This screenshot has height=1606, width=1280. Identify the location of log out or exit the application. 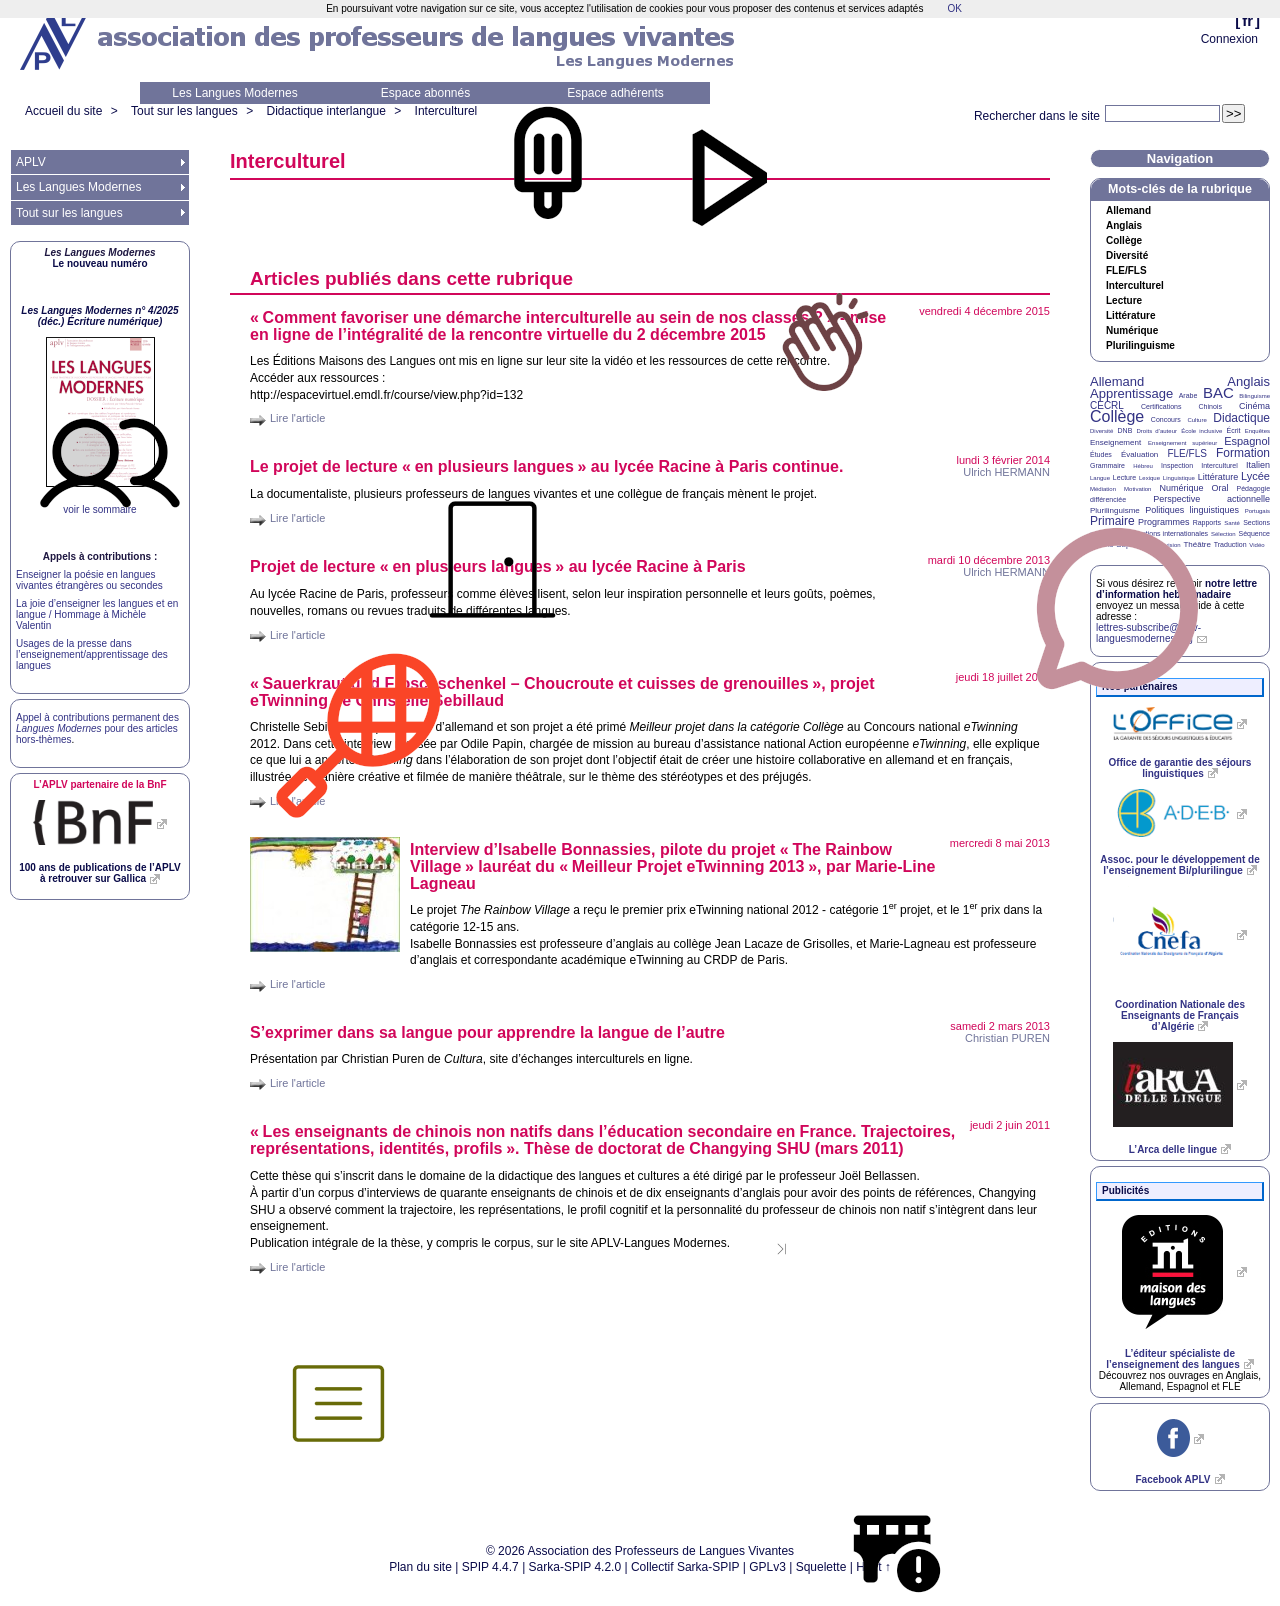
(492, 559).